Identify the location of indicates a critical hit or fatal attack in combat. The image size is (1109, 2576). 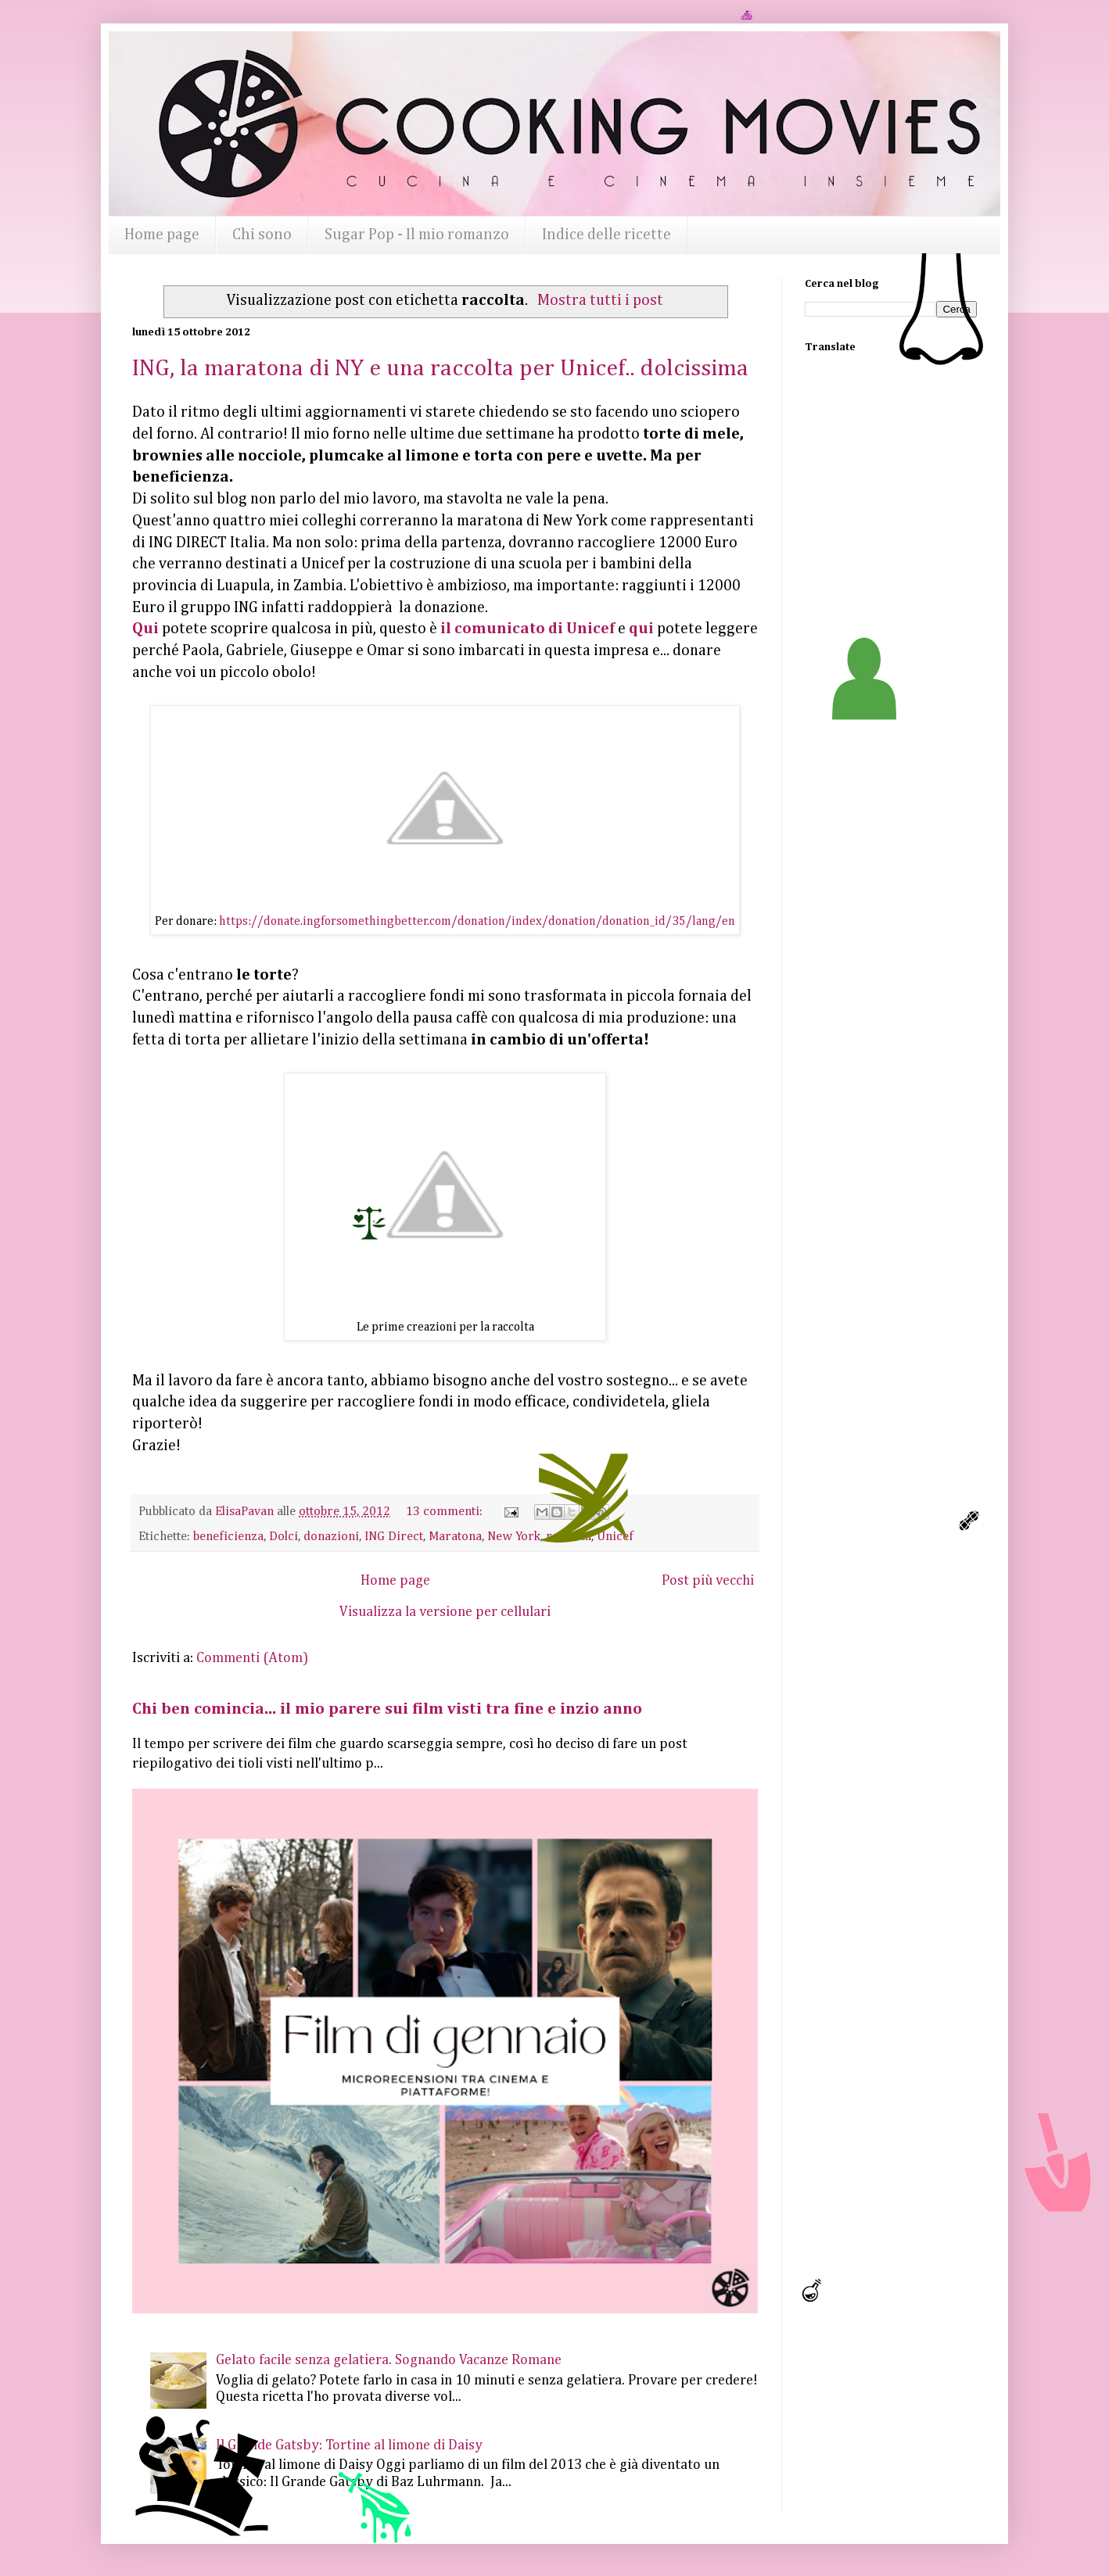
(375, 2506).